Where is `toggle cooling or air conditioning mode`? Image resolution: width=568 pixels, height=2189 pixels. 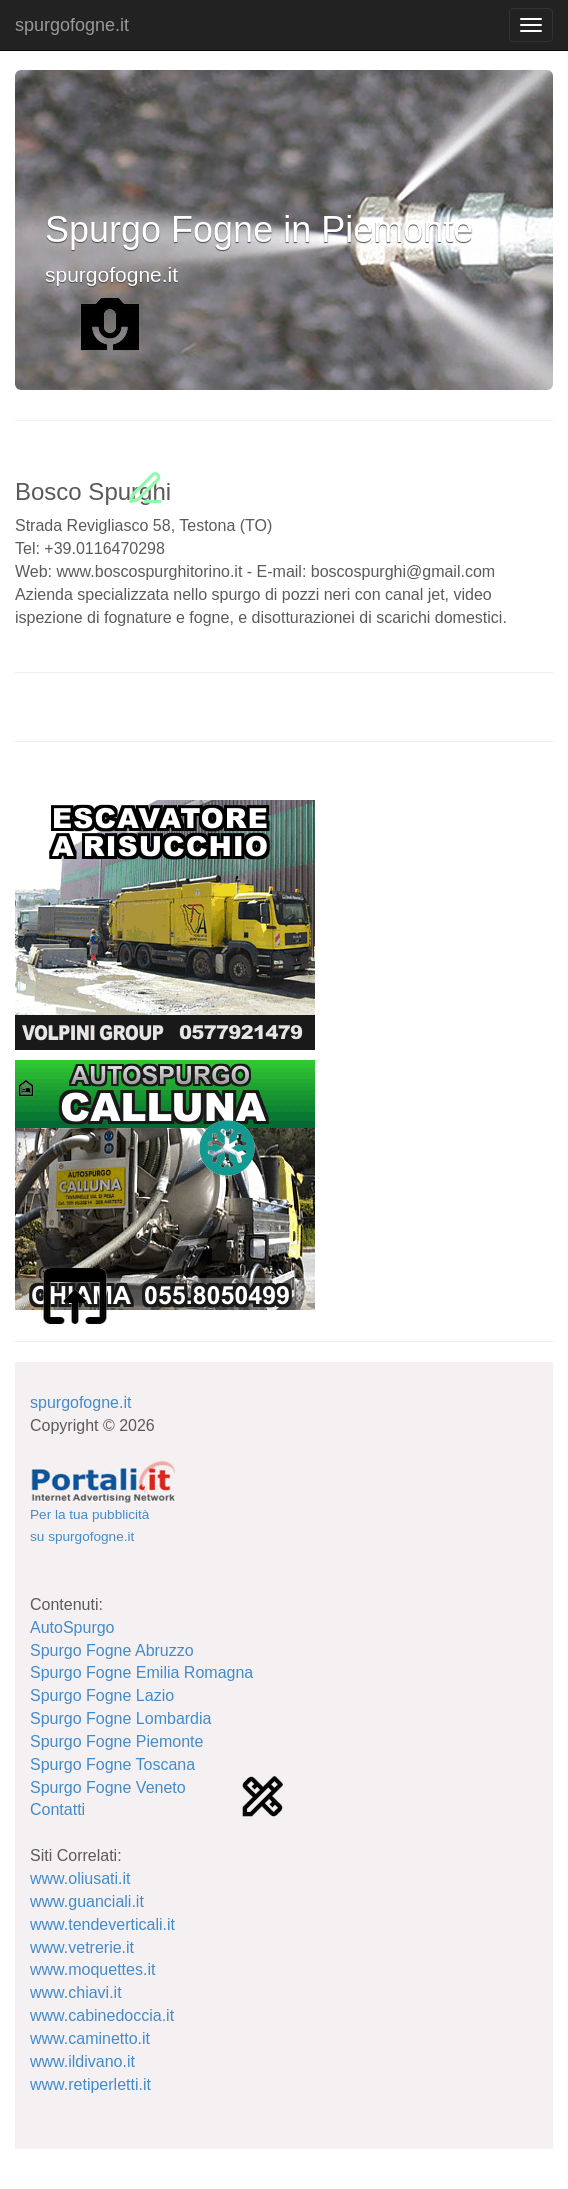 toggle cooling or air conditioning mode is located at coordinates (227, 1148).